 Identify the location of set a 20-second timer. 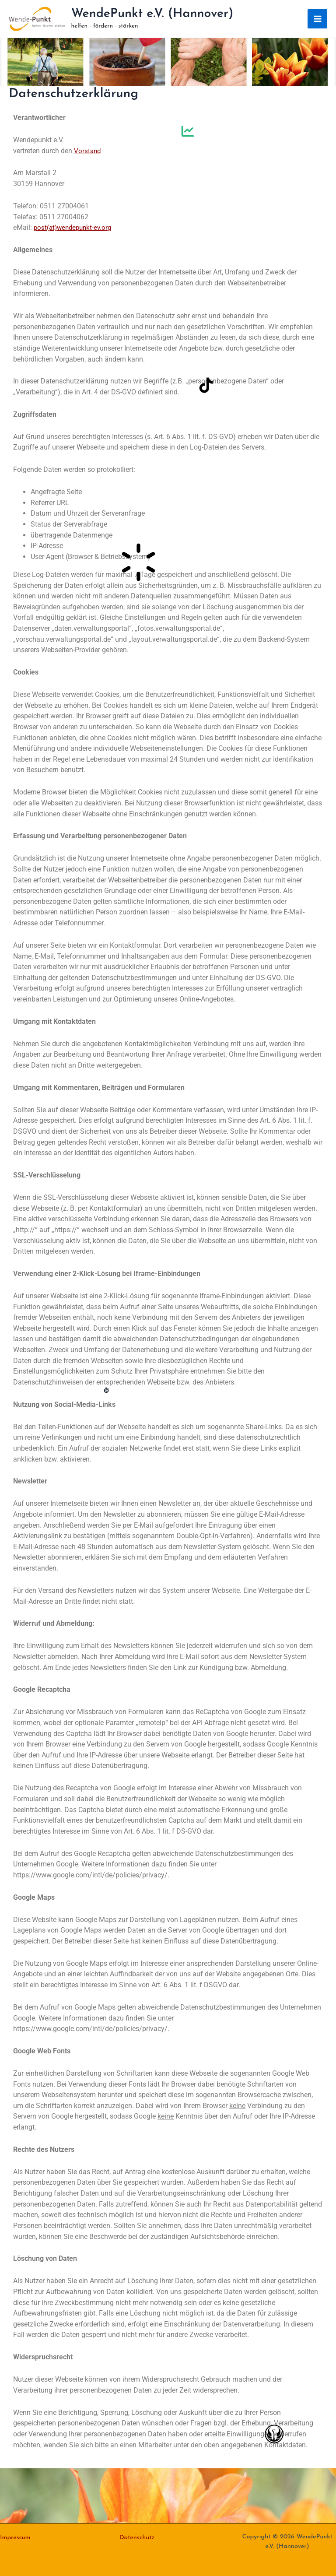
(106, 1390).